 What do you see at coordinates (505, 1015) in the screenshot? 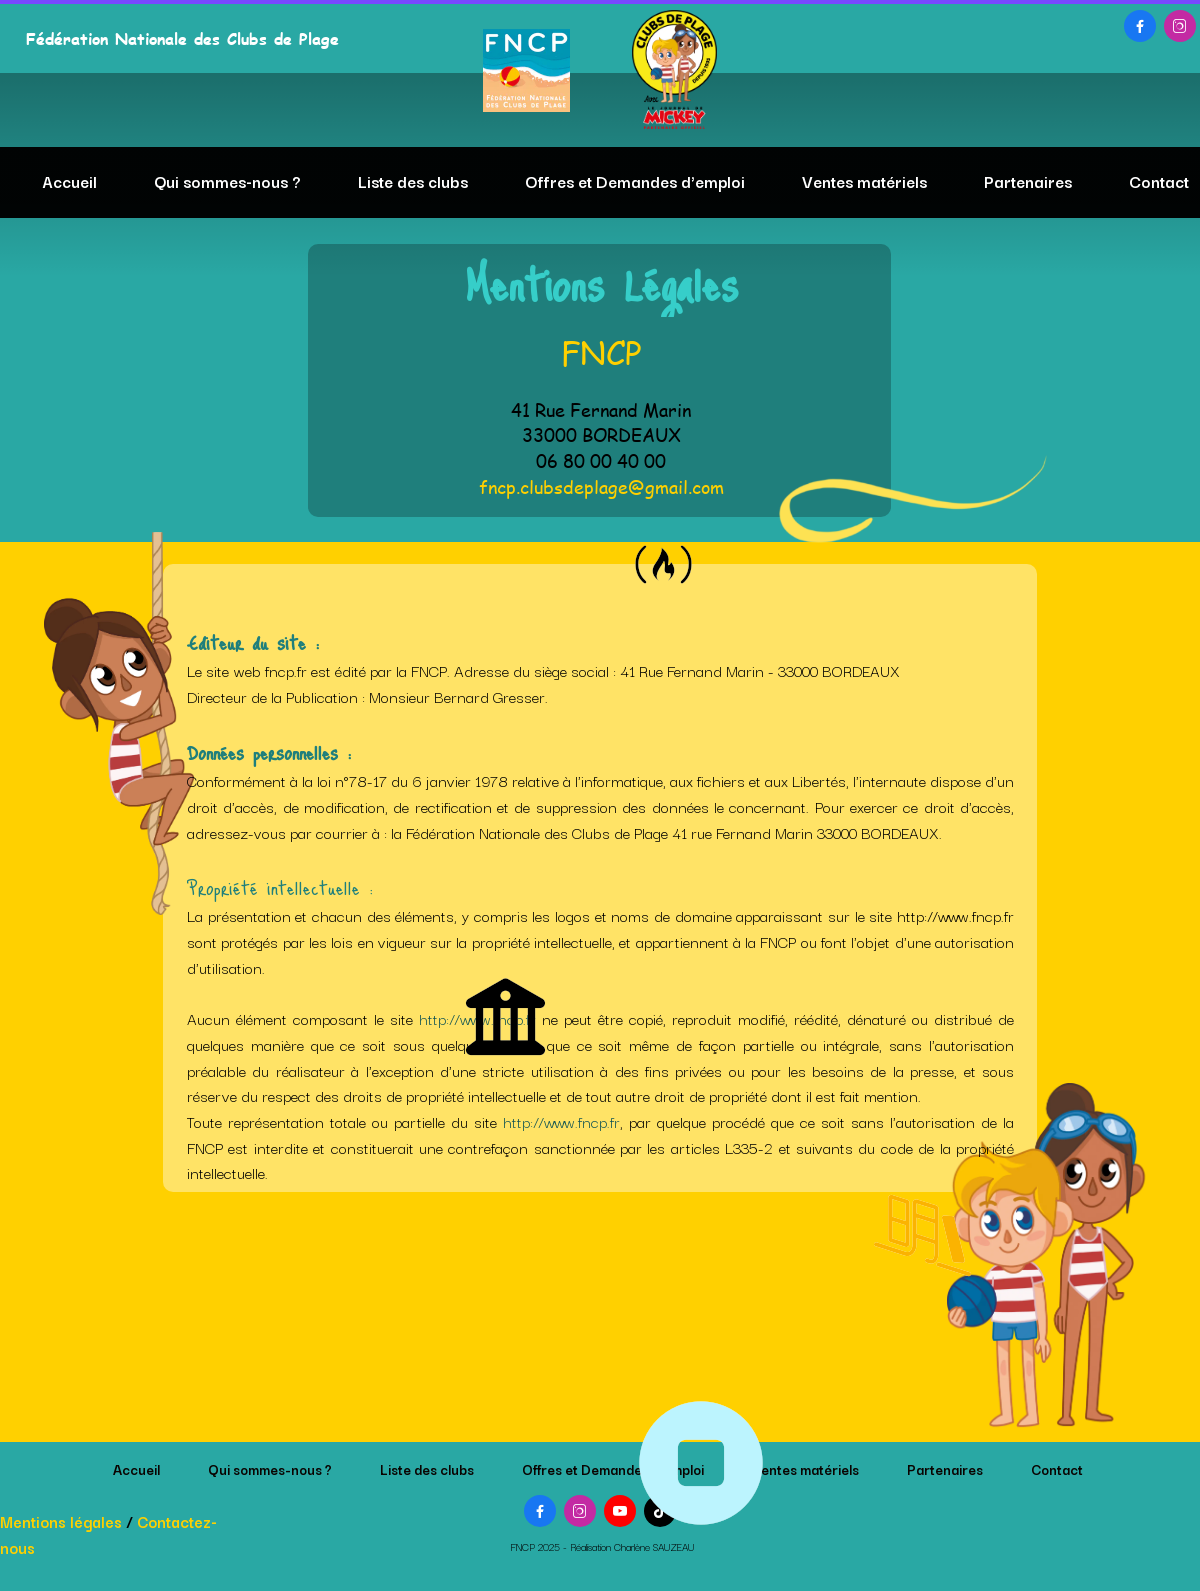
I see `access banking or financial services` at bounding box center [505, 1015].